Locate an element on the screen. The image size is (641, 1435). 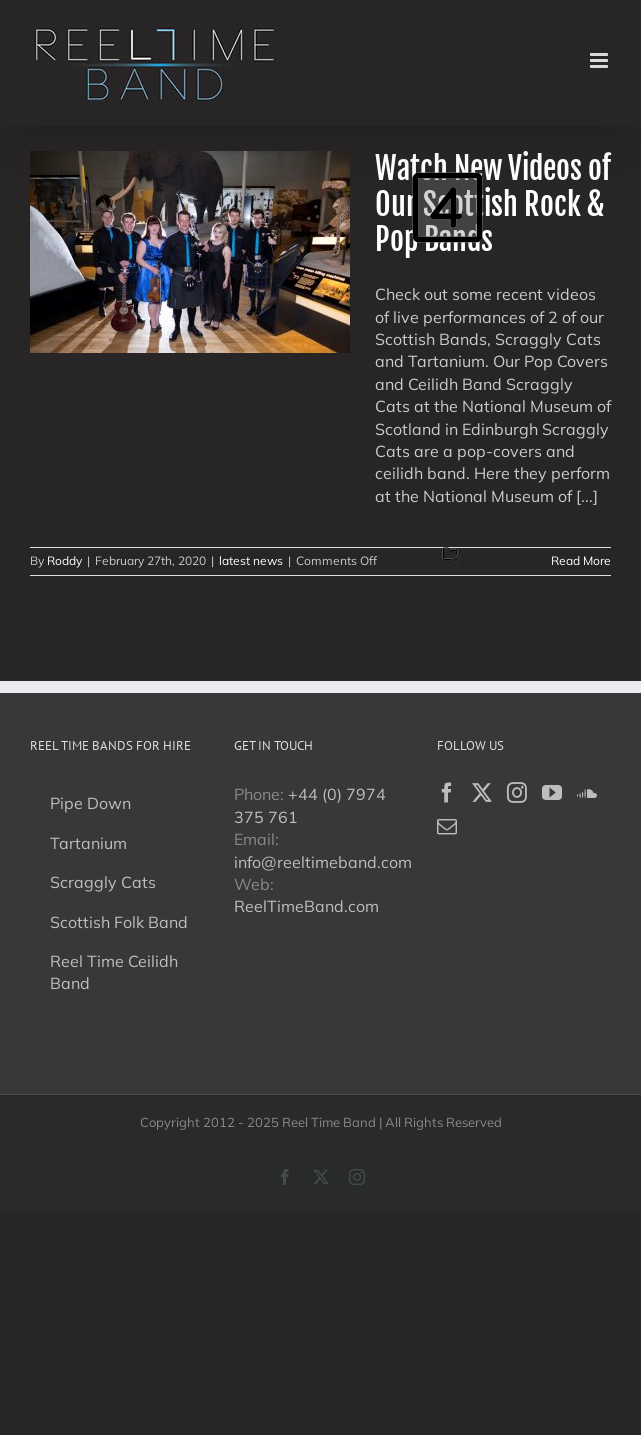
delete a folder is located at coordinates (450, 554).